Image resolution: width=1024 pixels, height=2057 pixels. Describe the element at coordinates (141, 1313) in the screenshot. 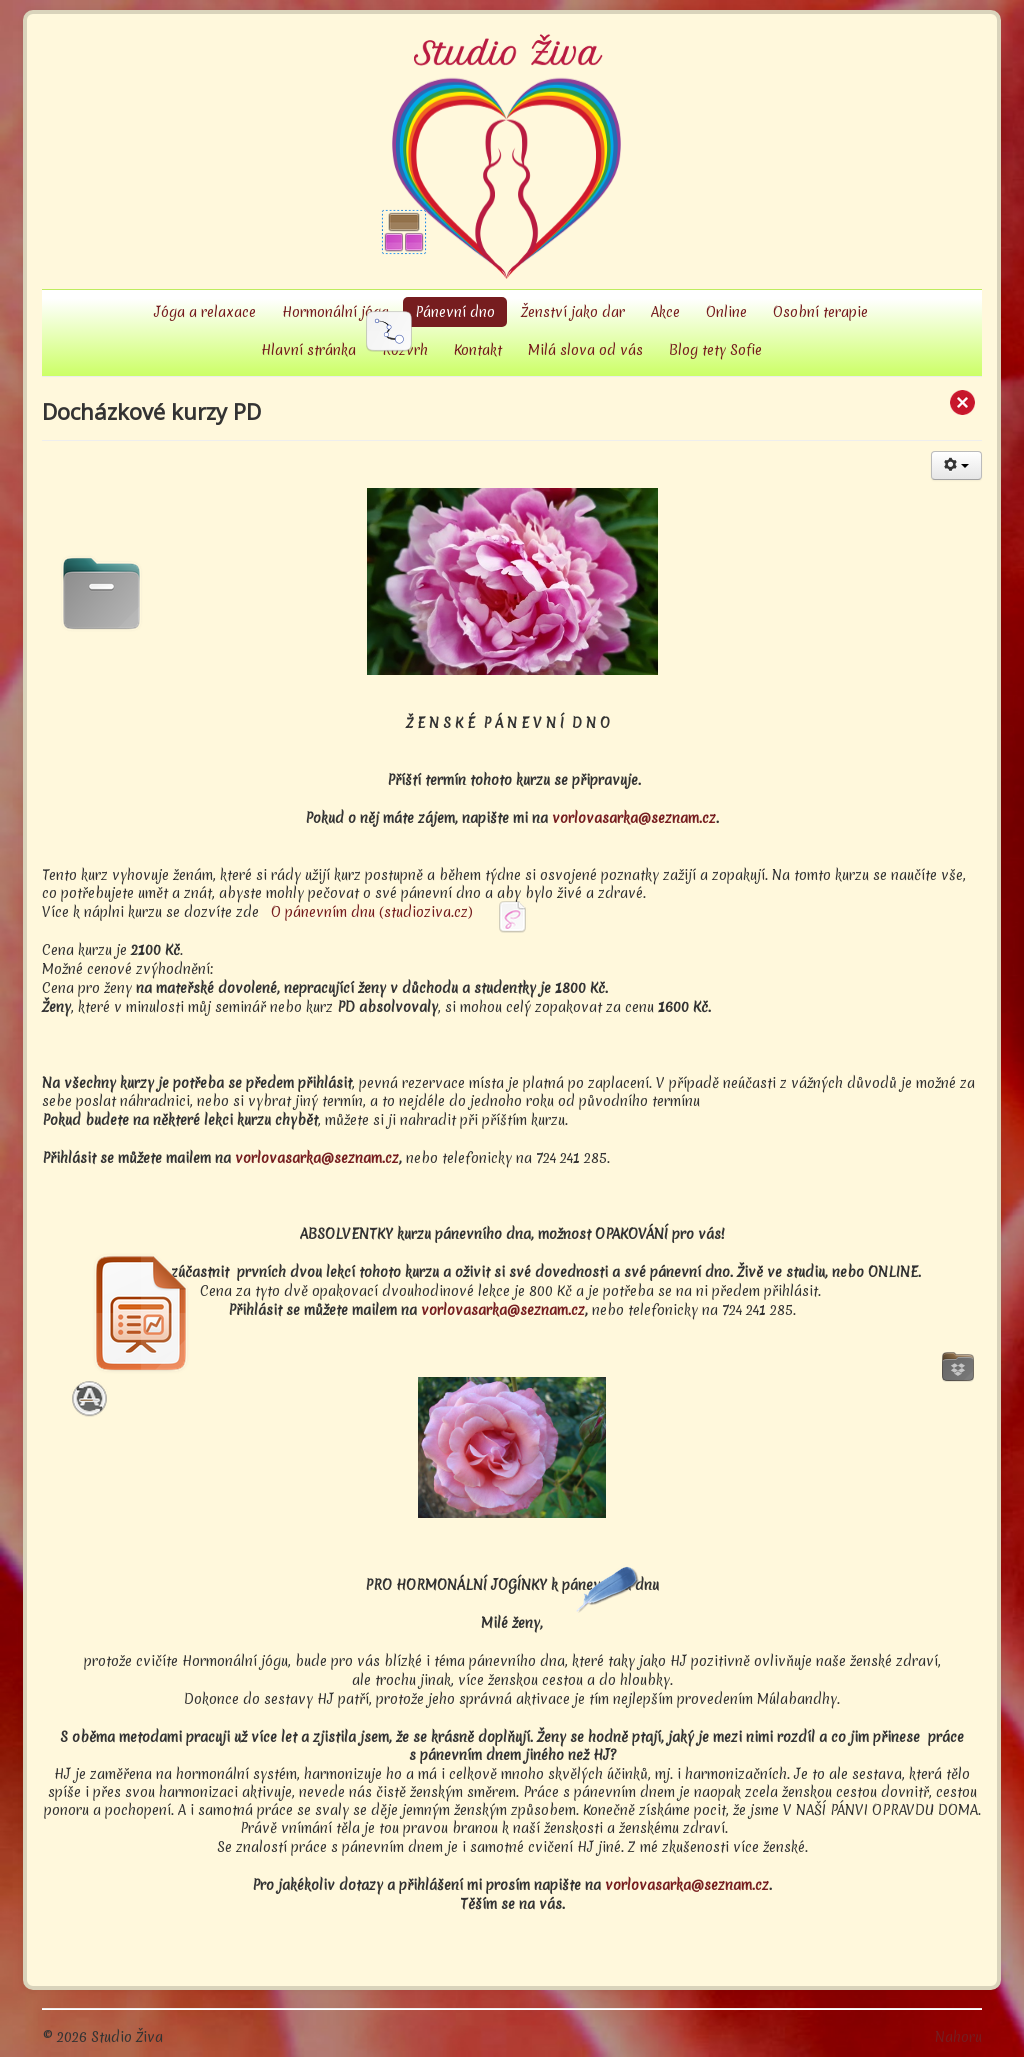

I see `open a presentation file` at that location.